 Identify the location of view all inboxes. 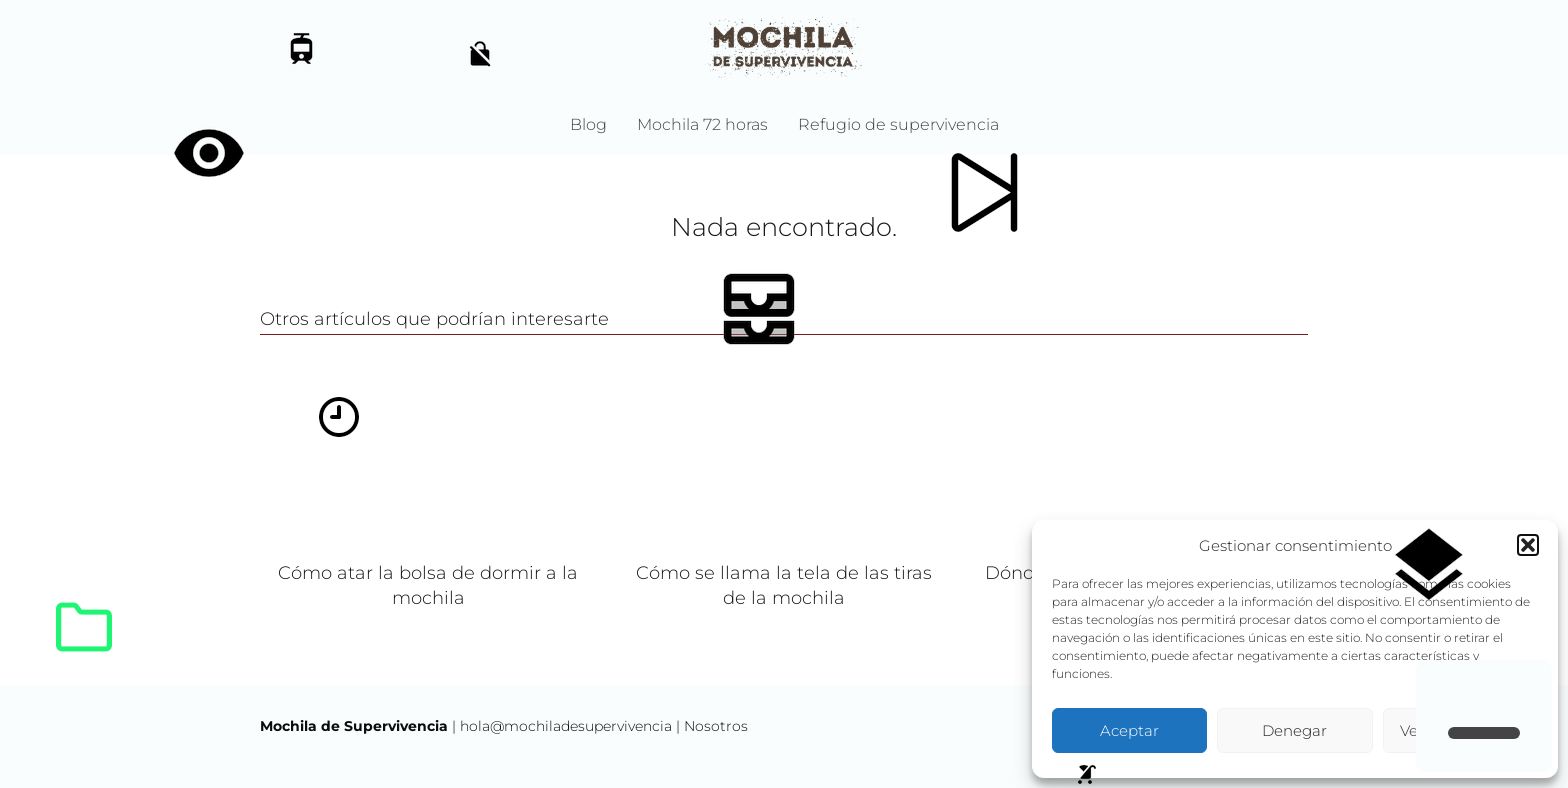
(759, 309).